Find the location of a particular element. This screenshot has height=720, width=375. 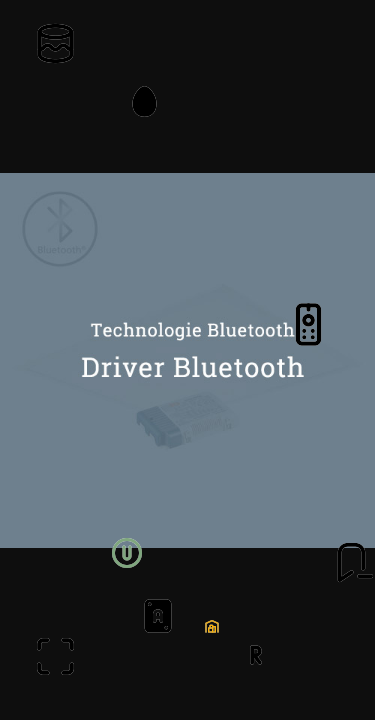

indicates egg or egg-related content is located at coordinates (144, 101).